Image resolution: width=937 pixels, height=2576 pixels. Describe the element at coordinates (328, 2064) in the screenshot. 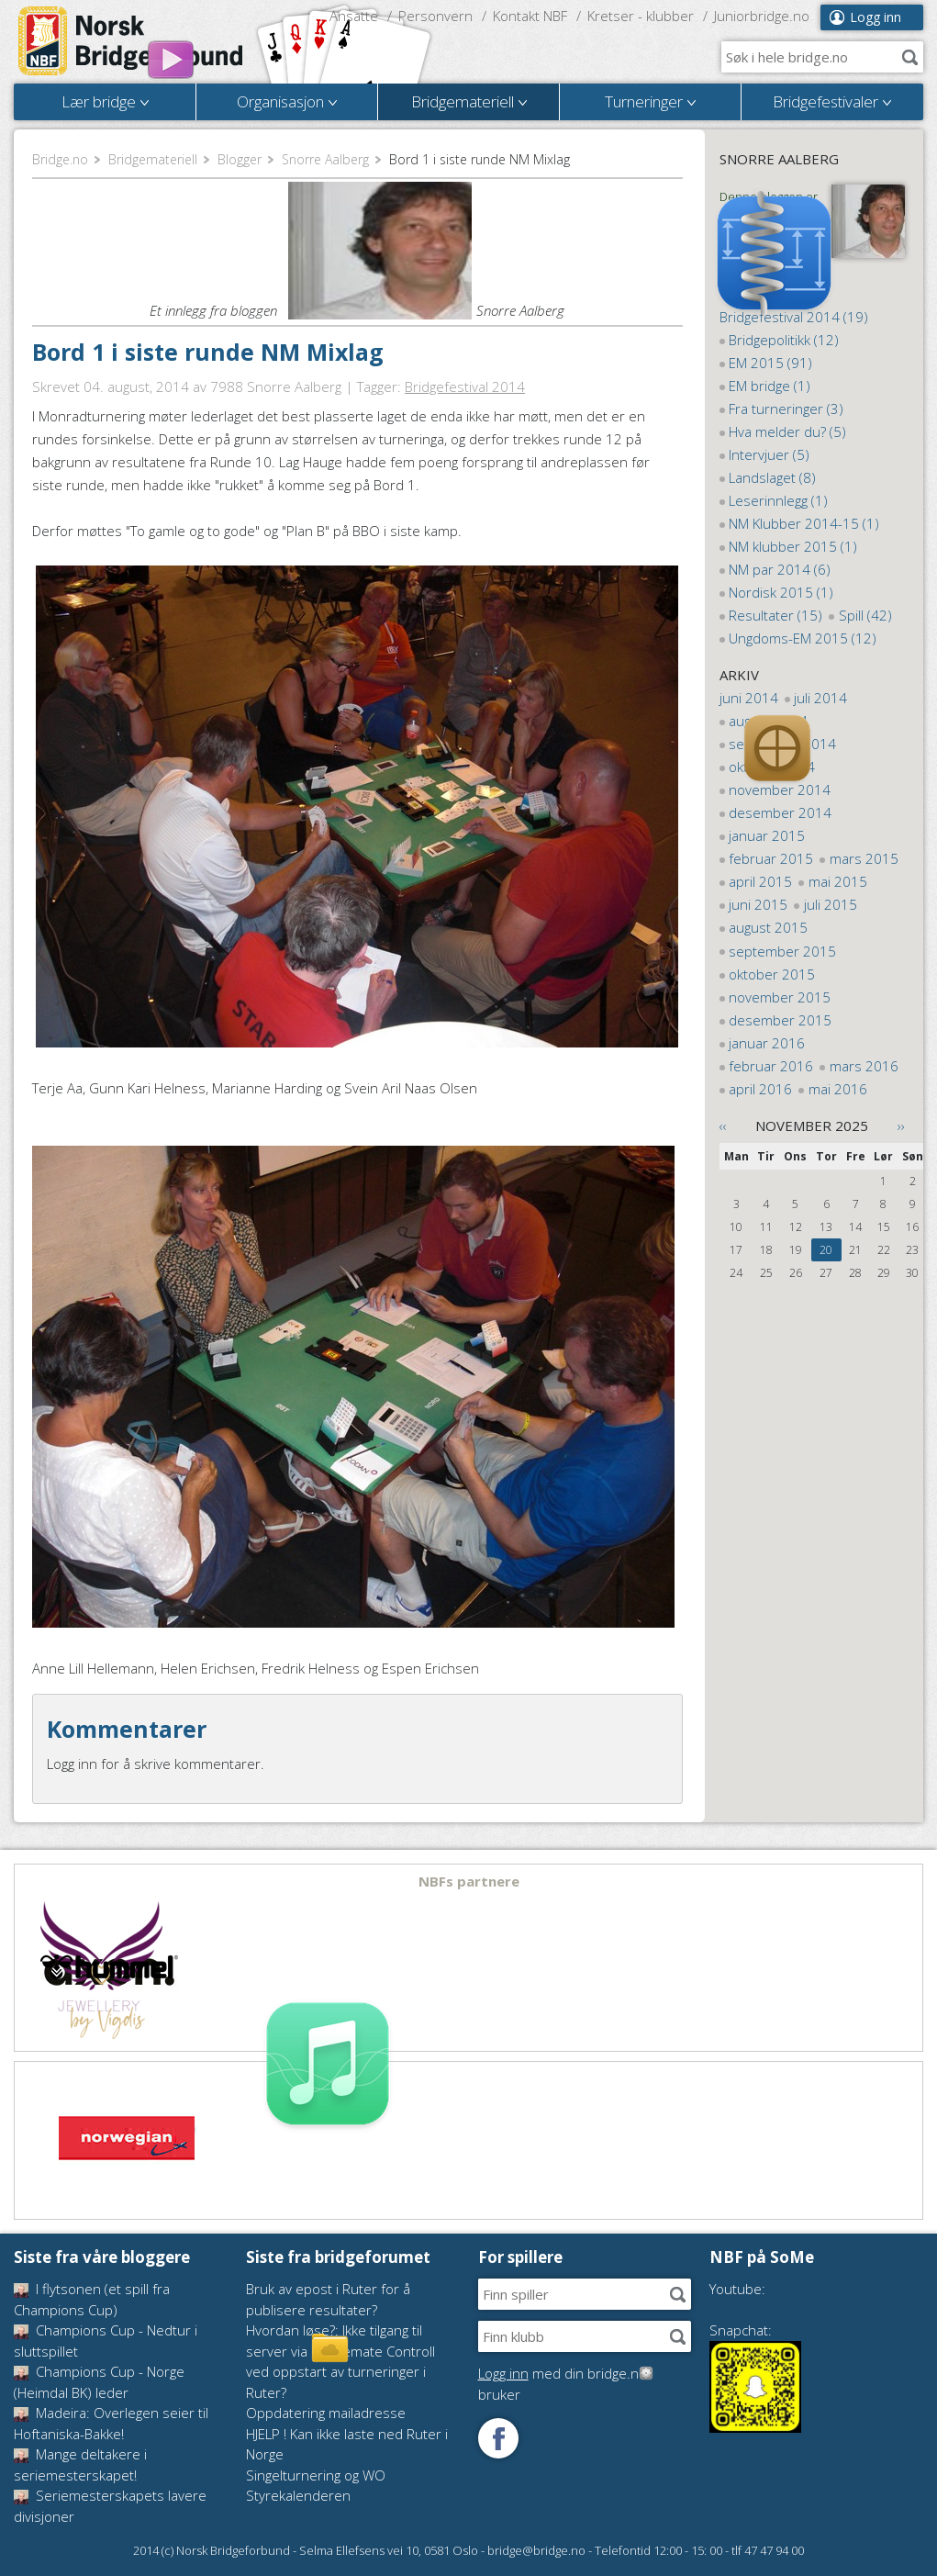

I see `open lx music desktop app` at that location.